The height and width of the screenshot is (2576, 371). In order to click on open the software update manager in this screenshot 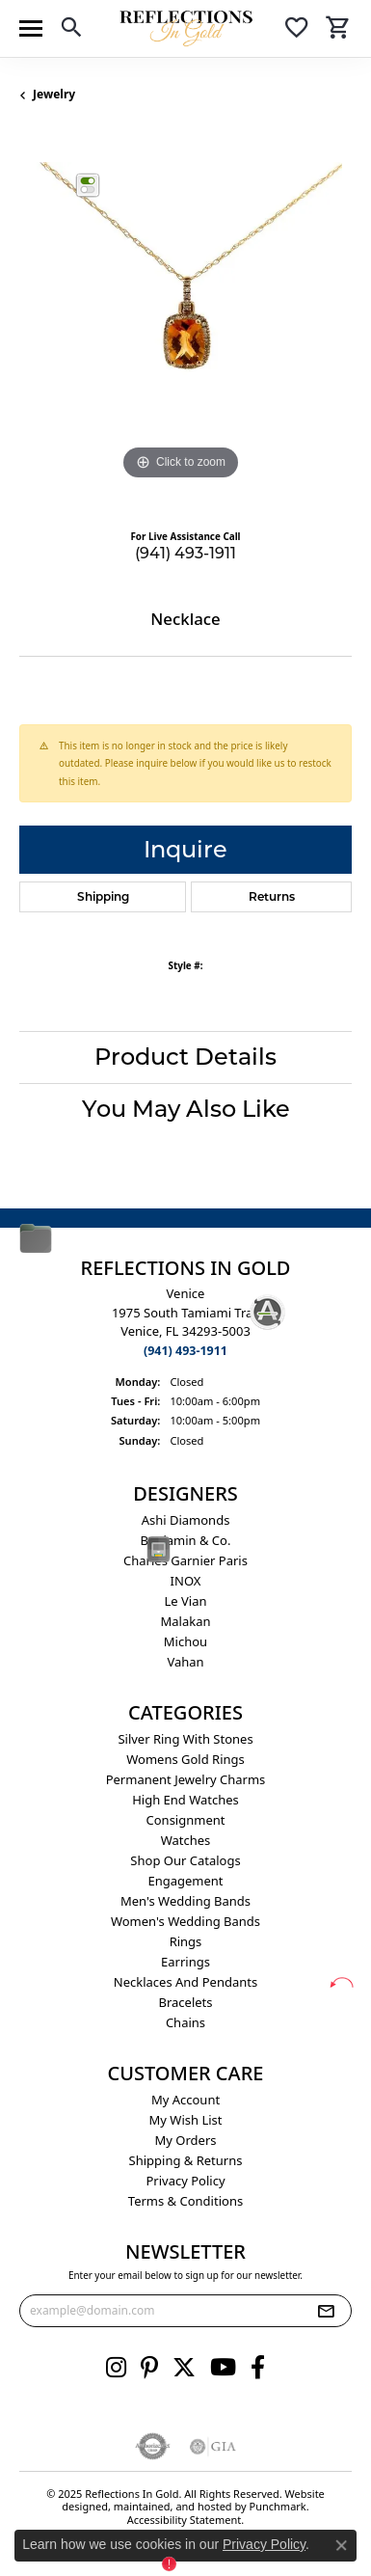, I will do `click(267, 1312)`.